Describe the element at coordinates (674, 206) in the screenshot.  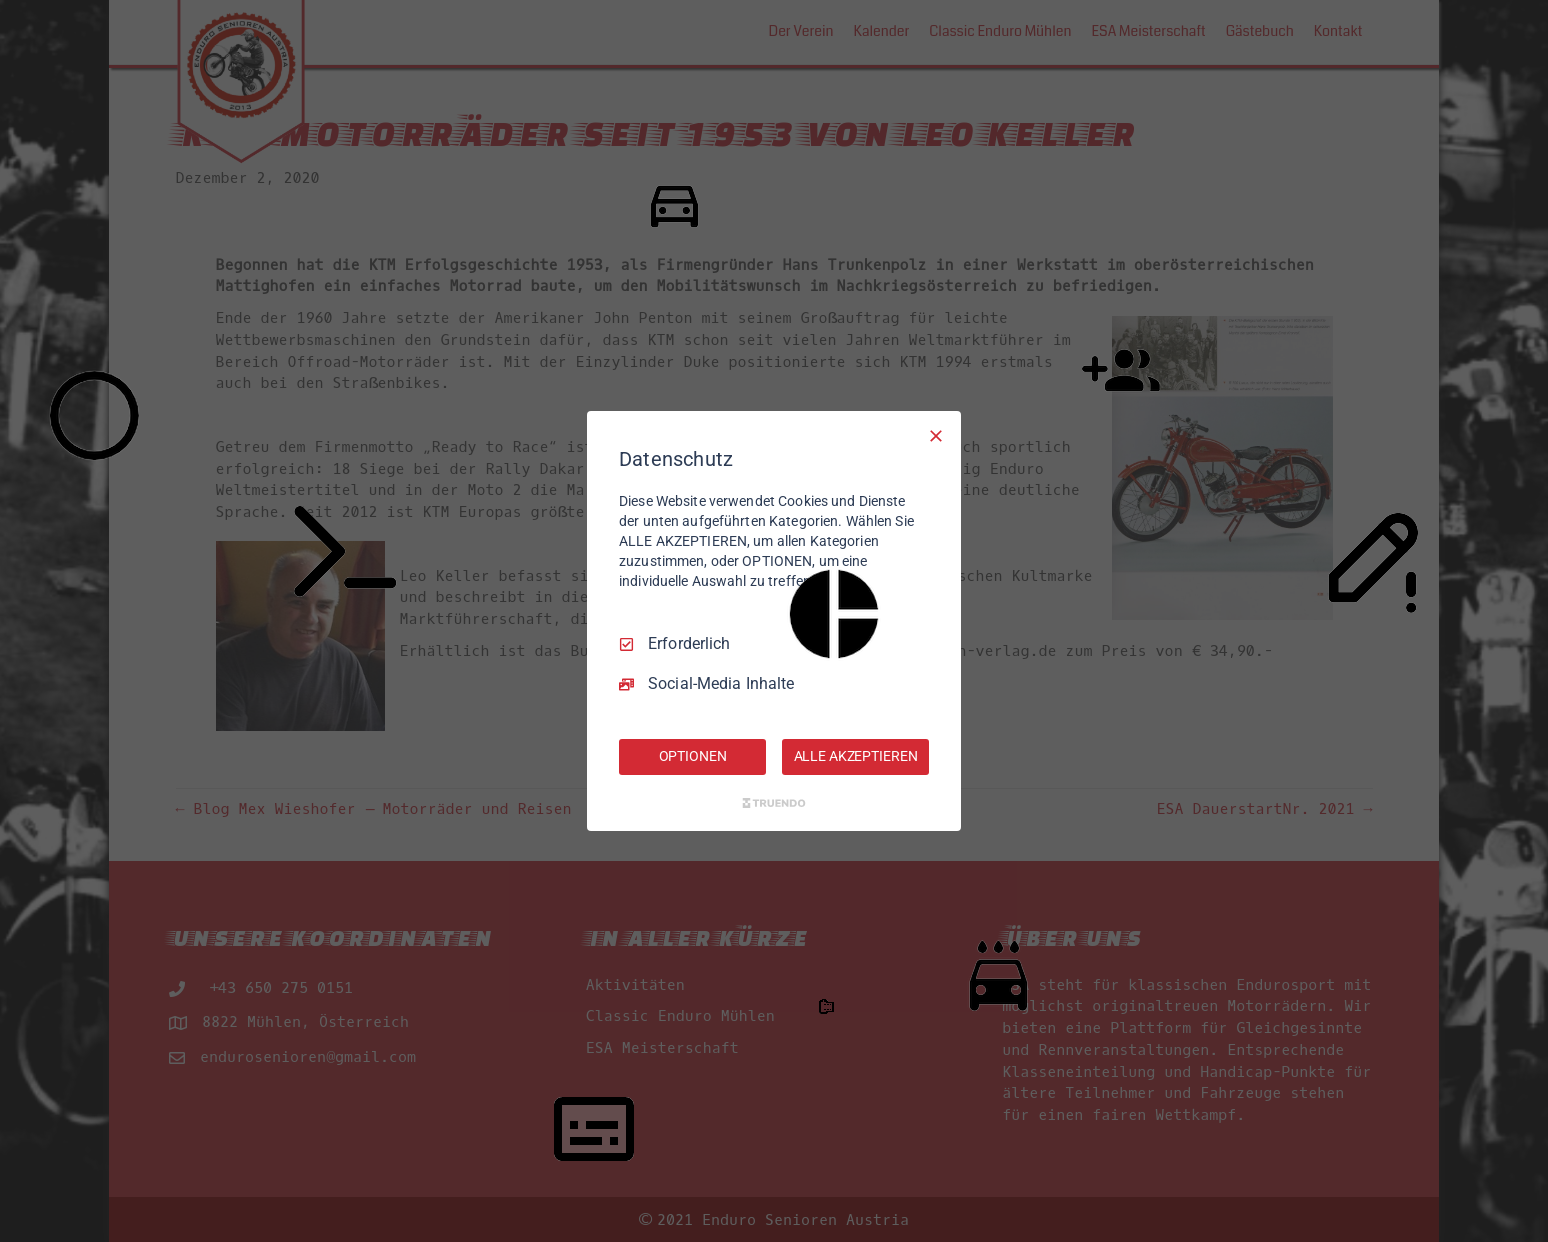
I see `view estimated time of arrival for your drive` at that location.